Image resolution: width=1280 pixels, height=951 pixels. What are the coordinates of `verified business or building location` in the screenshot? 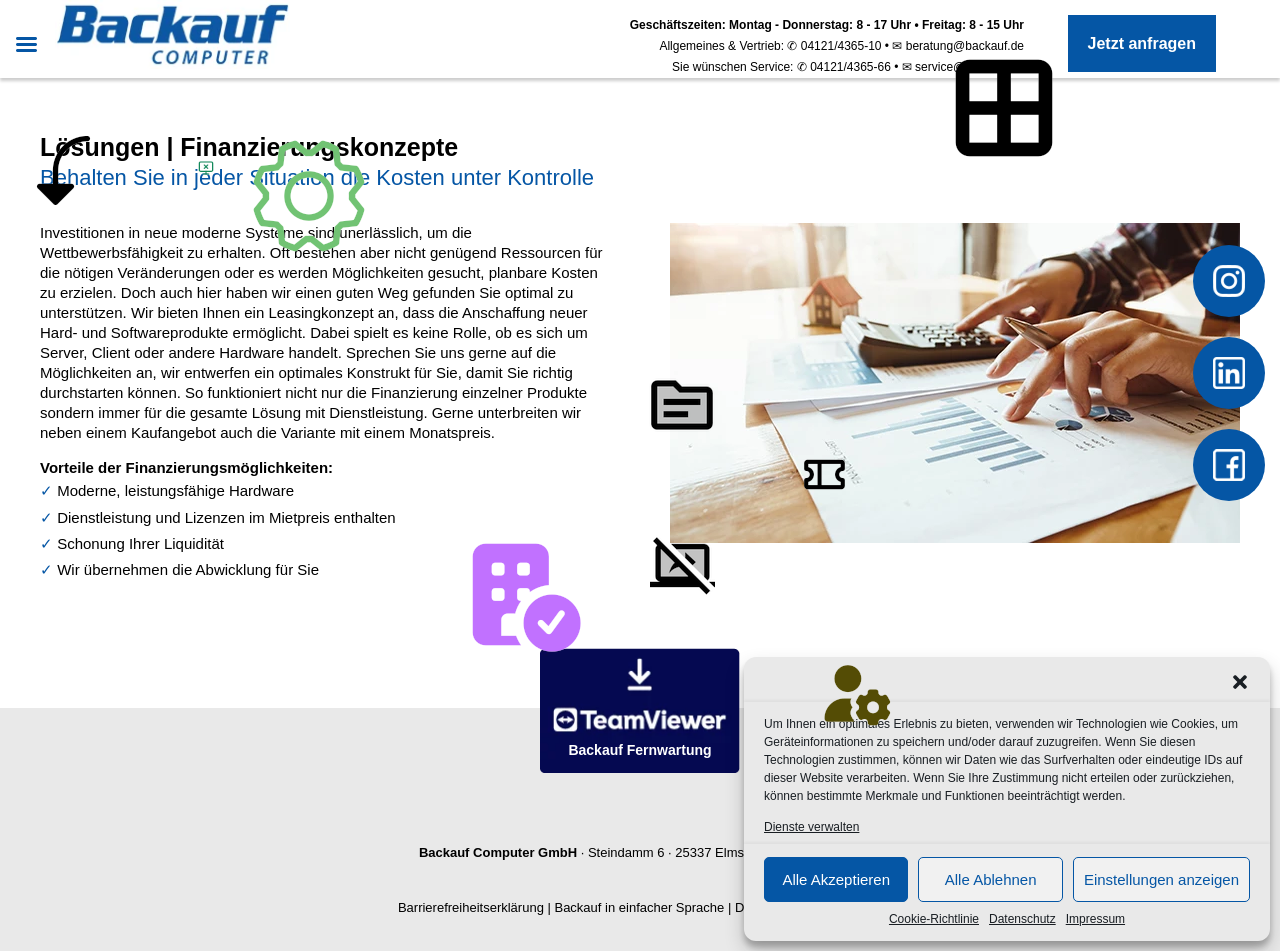 It's located at (523, 594).